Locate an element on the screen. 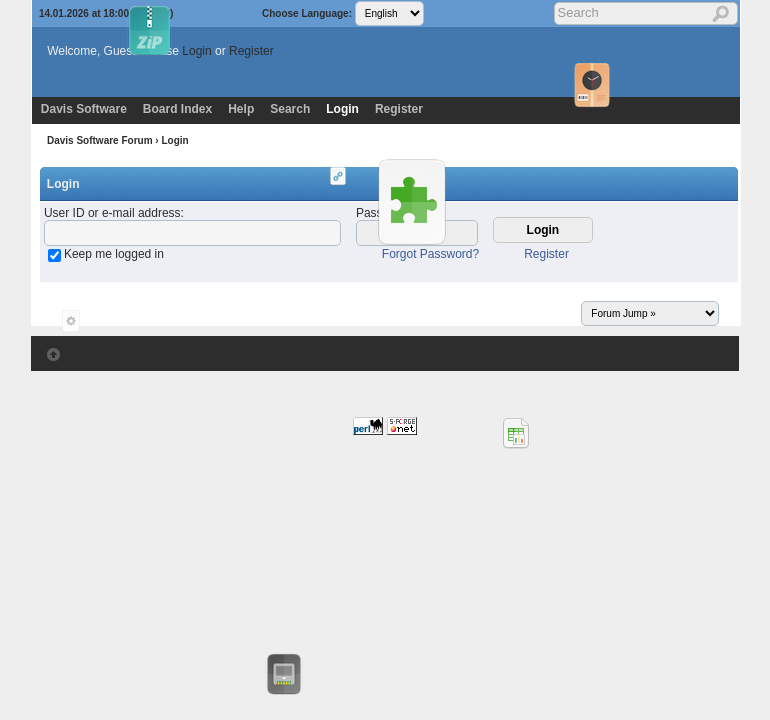 The height and width of the screenshot is (720, 770). NES game ROM file is located at coordinates (284, 674).